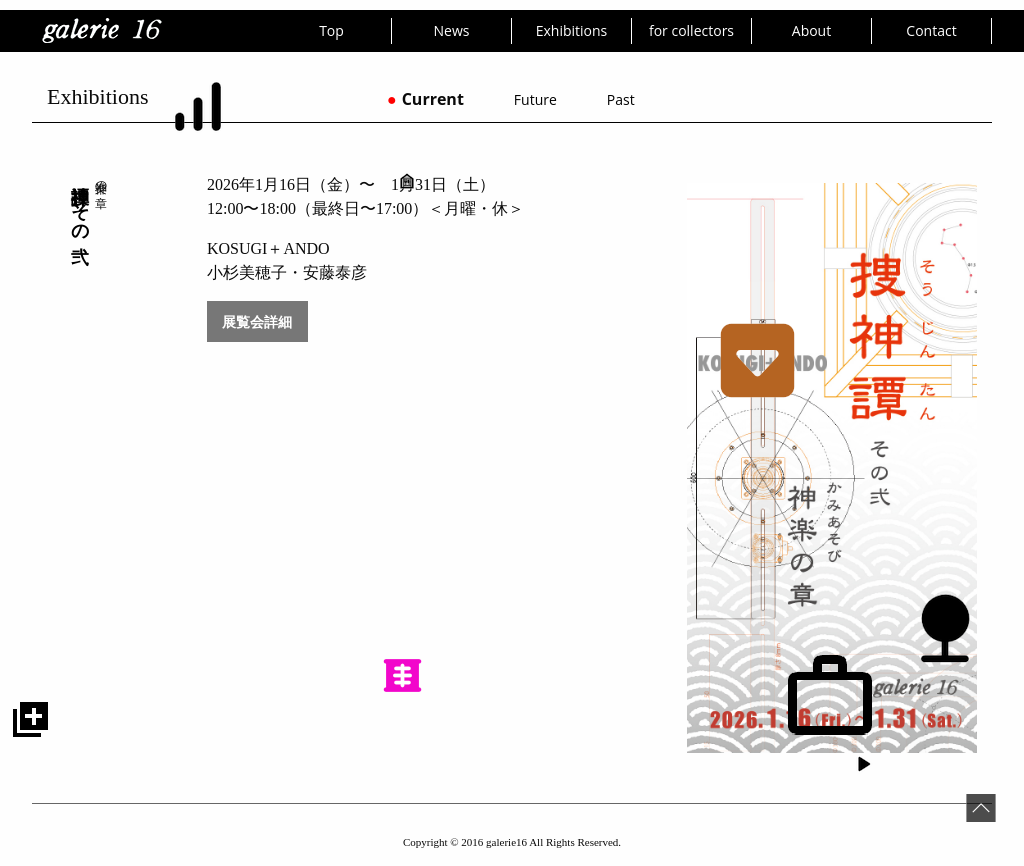  What do you see at coordinates (196, 106) in the screenshot?
I see `indicates cellular network signal strength` at bounding box center [196, 106].